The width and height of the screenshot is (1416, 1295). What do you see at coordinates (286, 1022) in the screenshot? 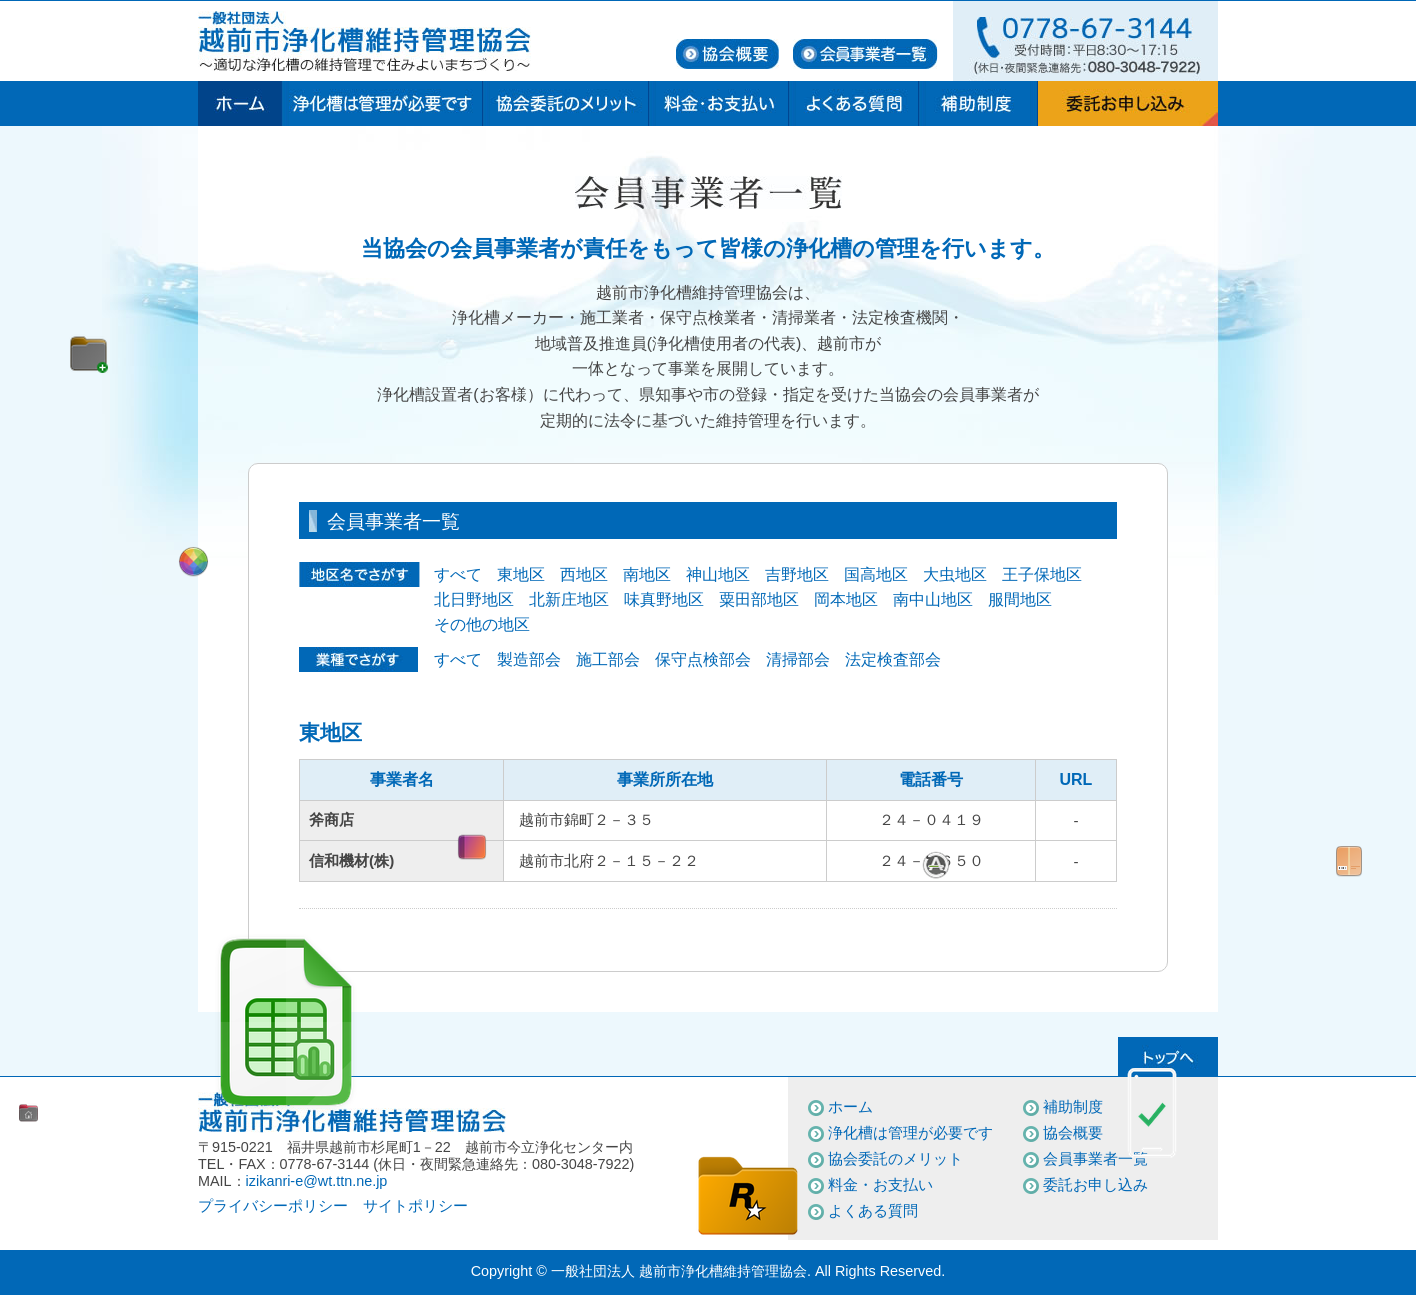
I see `libreoffice calc spreadsheet template file` at bounding box center [286, 1022].